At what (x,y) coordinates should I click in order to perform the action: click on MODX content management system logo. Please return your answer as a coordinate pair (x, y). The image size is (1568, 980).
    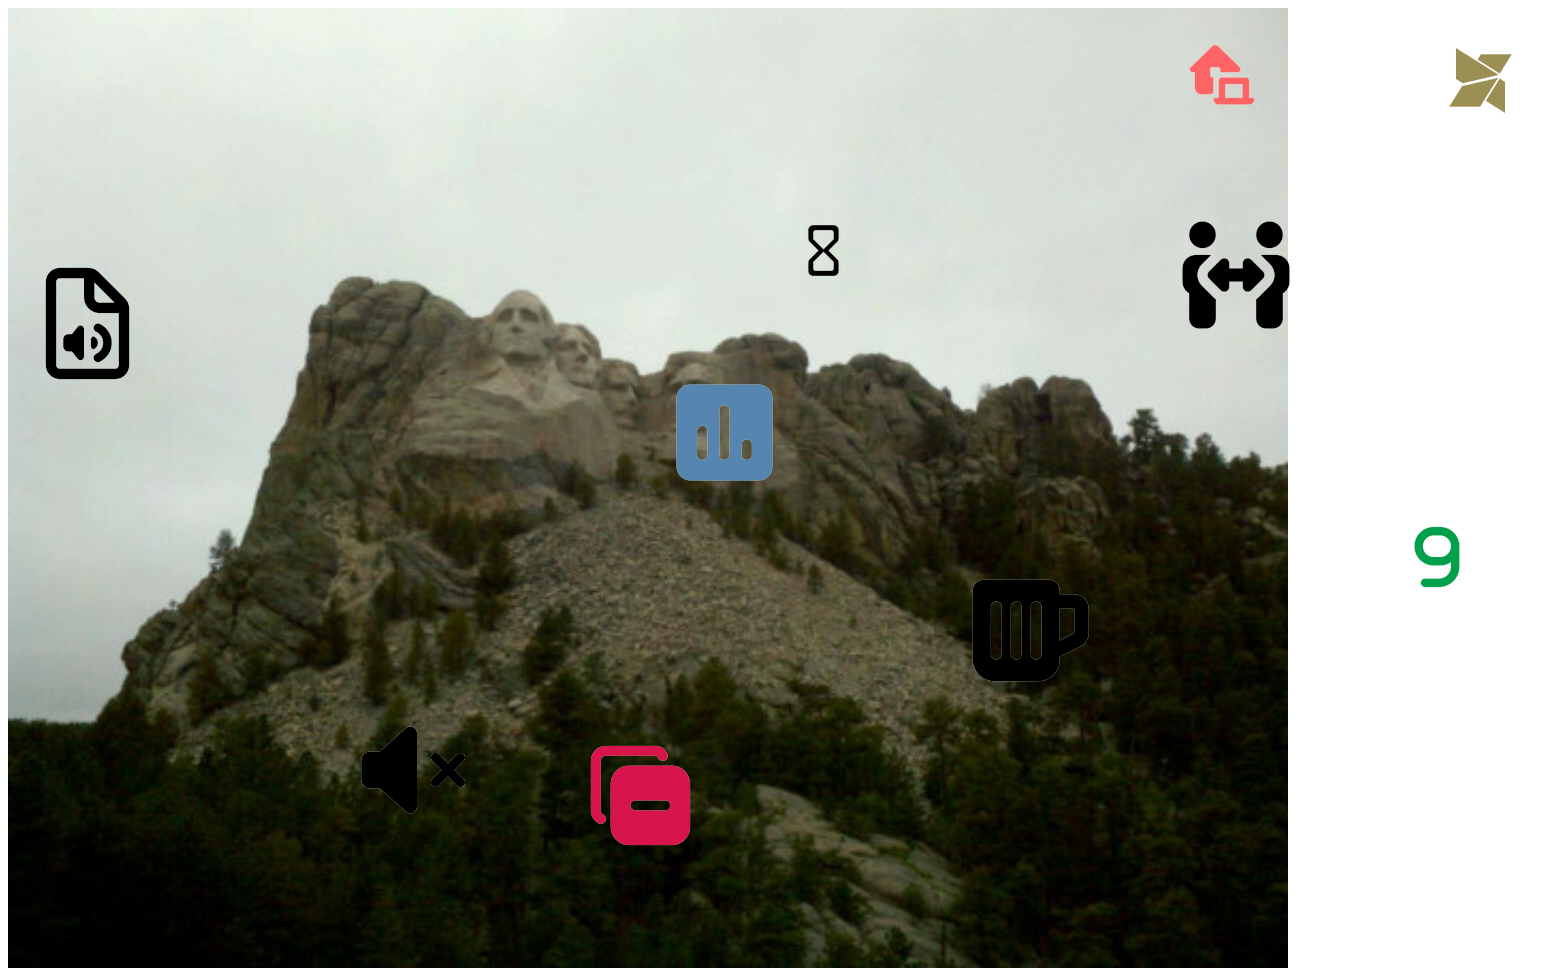
    Looking at the image, I should click on (1480, 80).